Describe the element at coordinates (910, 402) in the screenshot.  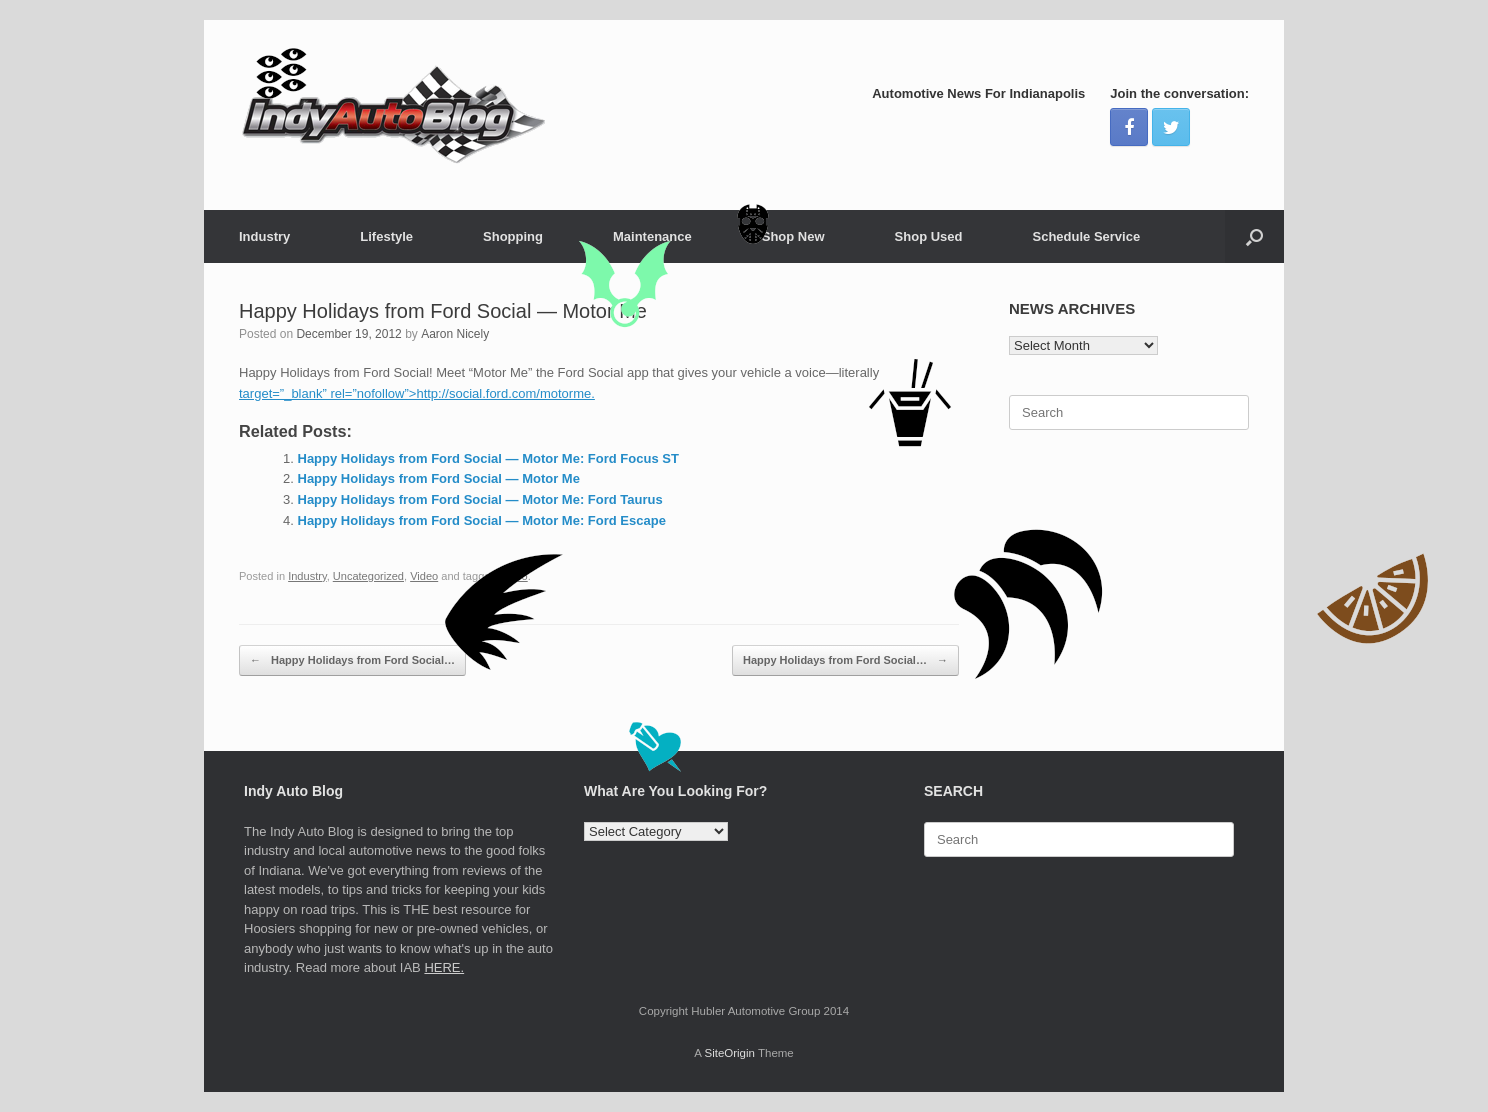
I see `quick food or noodle delivery option` at that location.